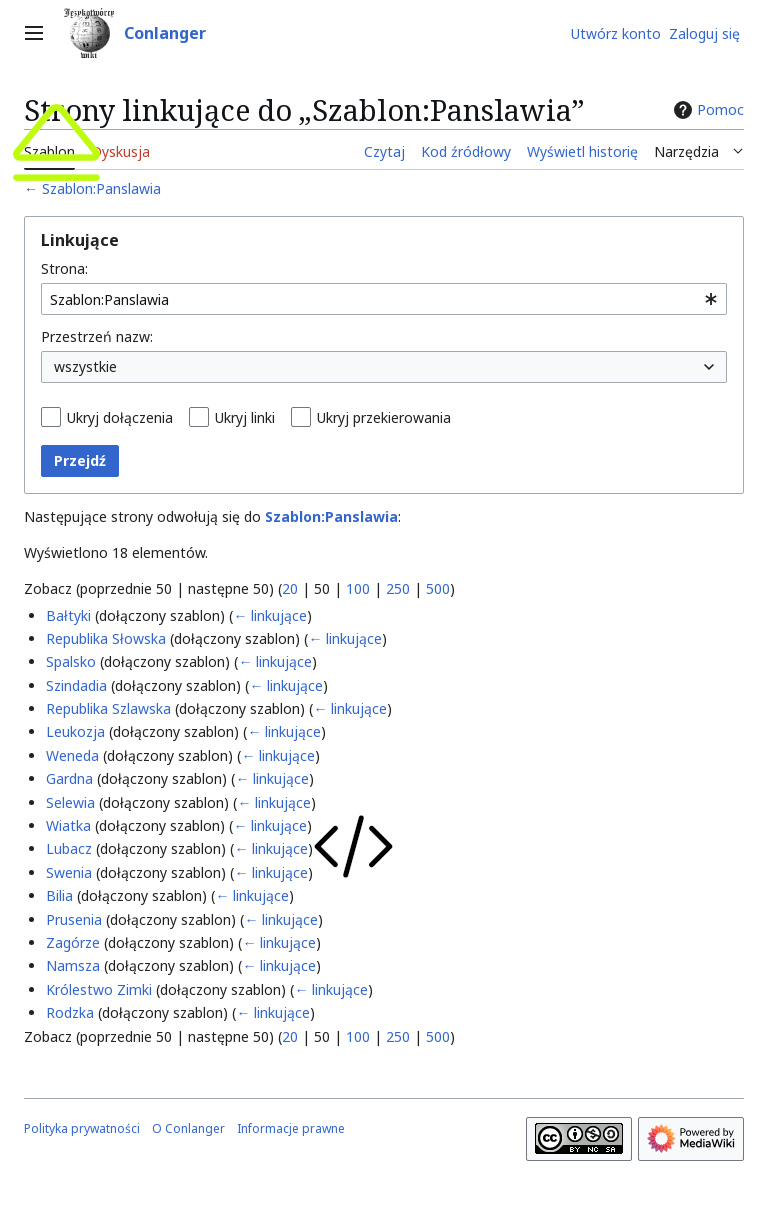  I want to click on eject media or disc, so click(56, 147).